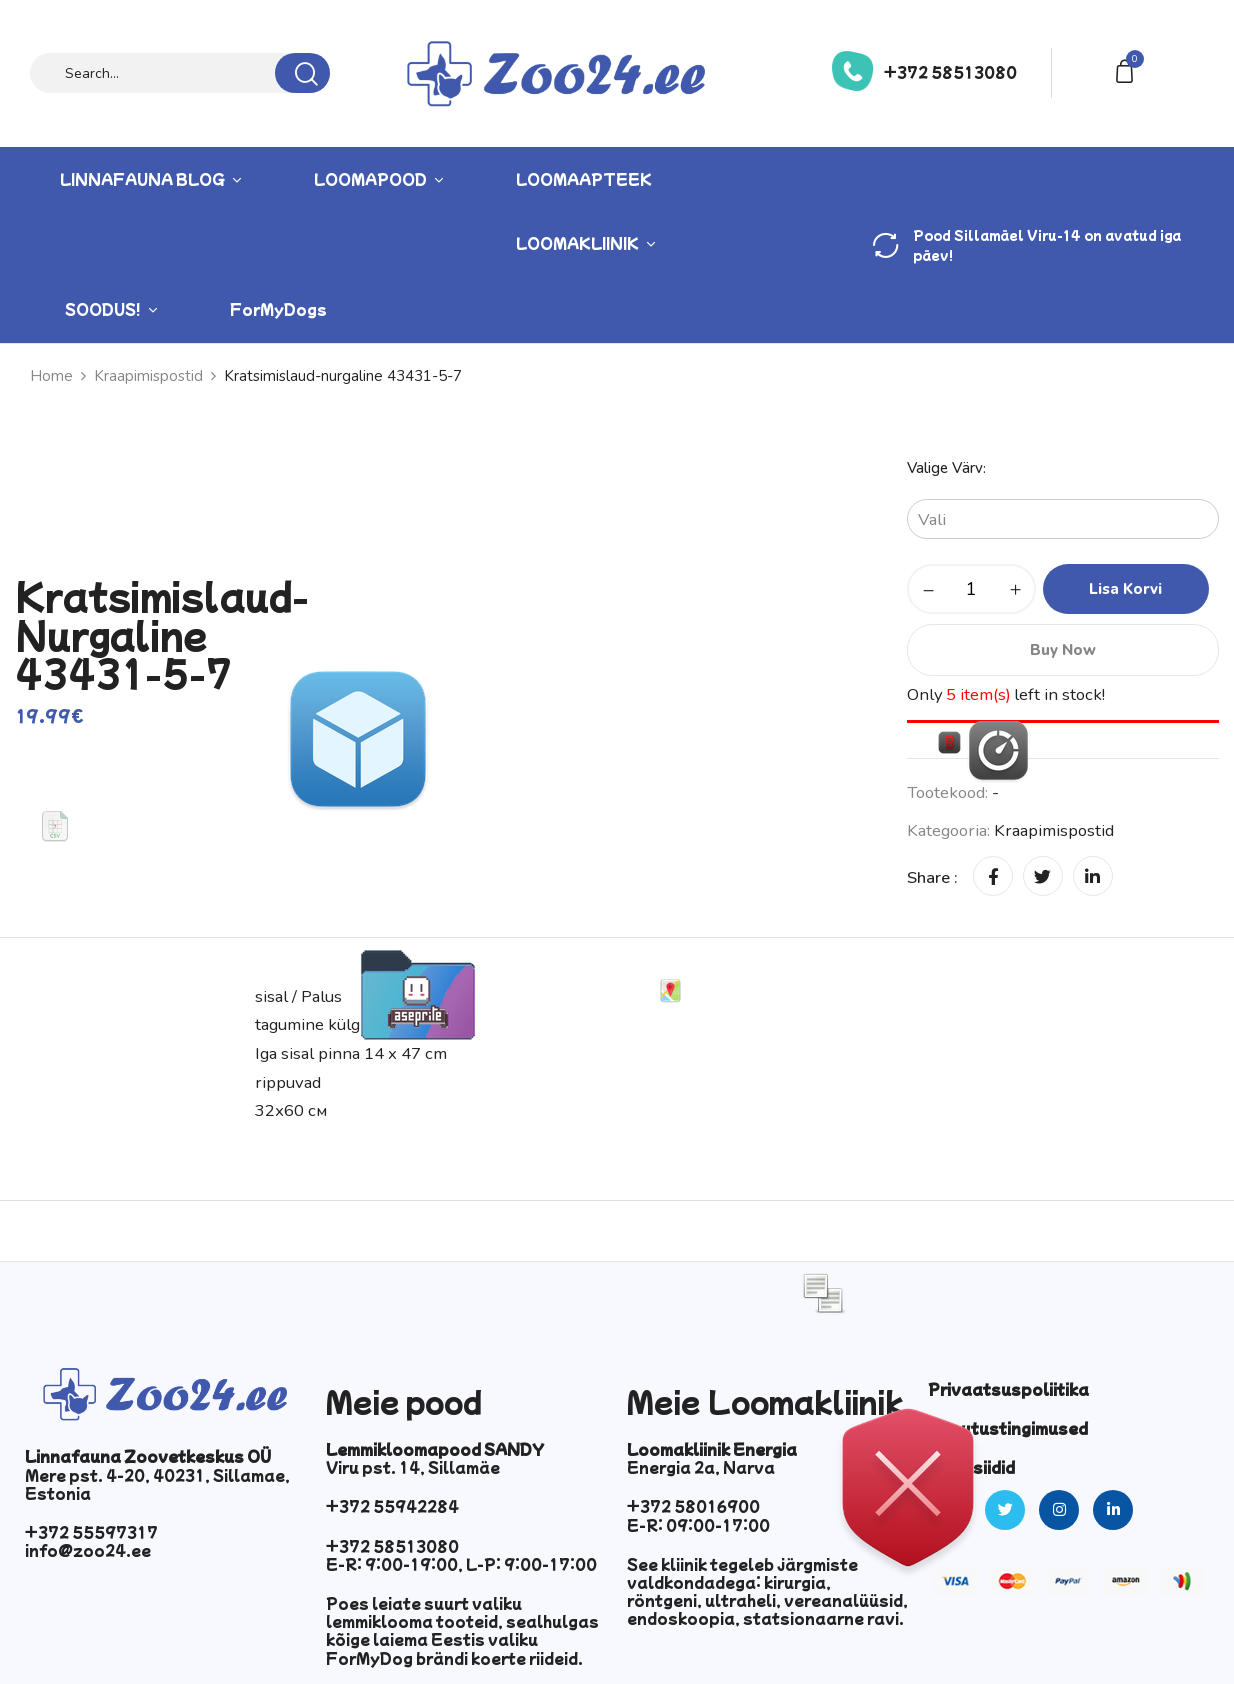  I want to click on open folder containing aseprite project files, so click(418, 998).